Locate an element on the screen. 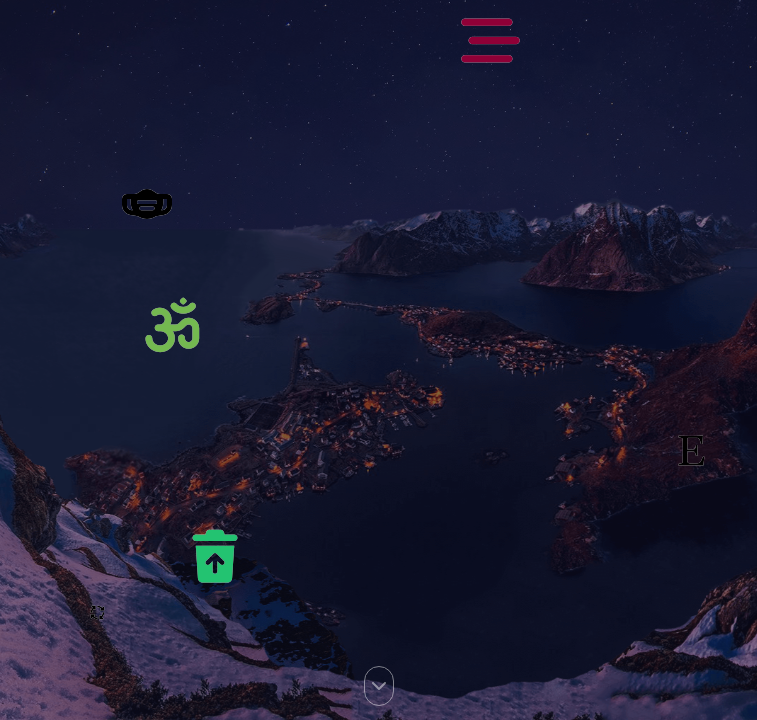 Image resolution: width=757 pixels, height=720 pixels. refresh or reload content is located at coordinates (97, 612).